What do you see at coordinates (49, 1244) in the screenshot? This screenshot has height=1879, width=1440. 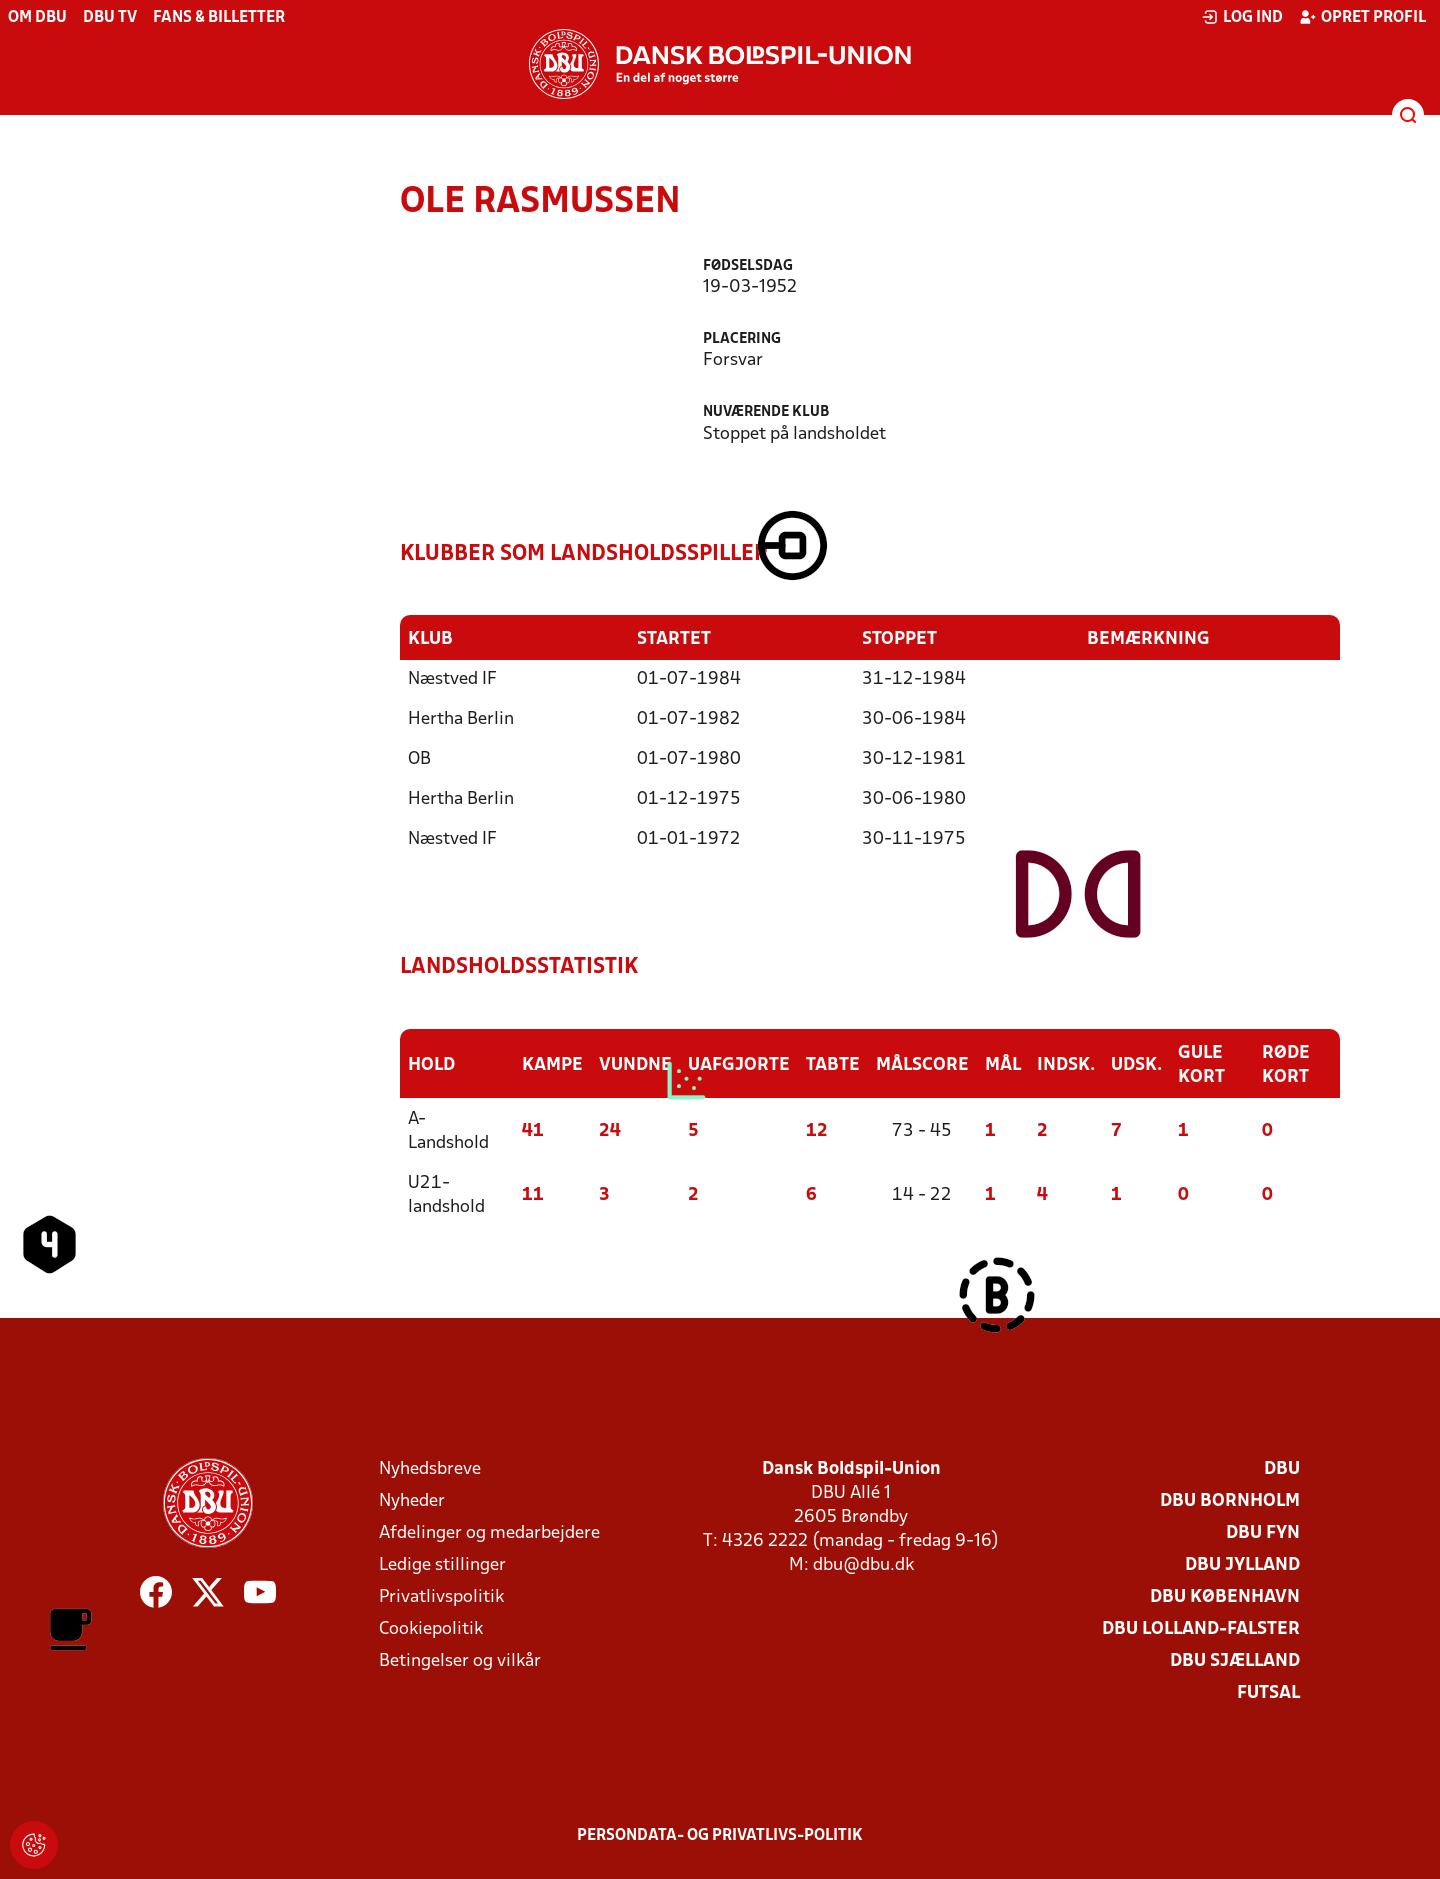 I see `step 4 in a multi-step process` at bounding box center [49, 1244].